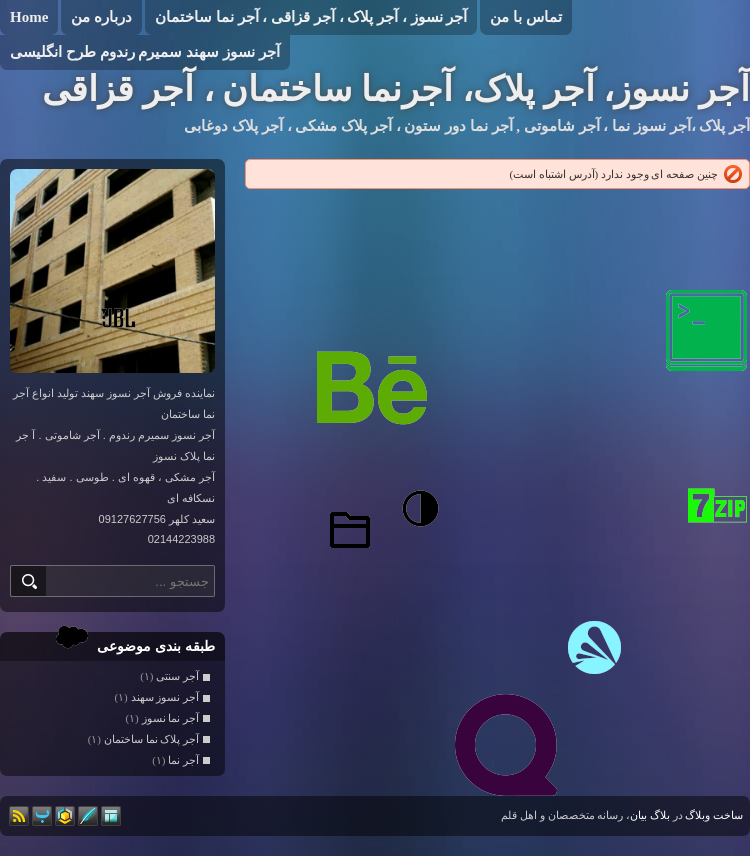 This screenshot has height=856, width=750. I want to click on 7-Zip file compression software logo, so click(717, 505).